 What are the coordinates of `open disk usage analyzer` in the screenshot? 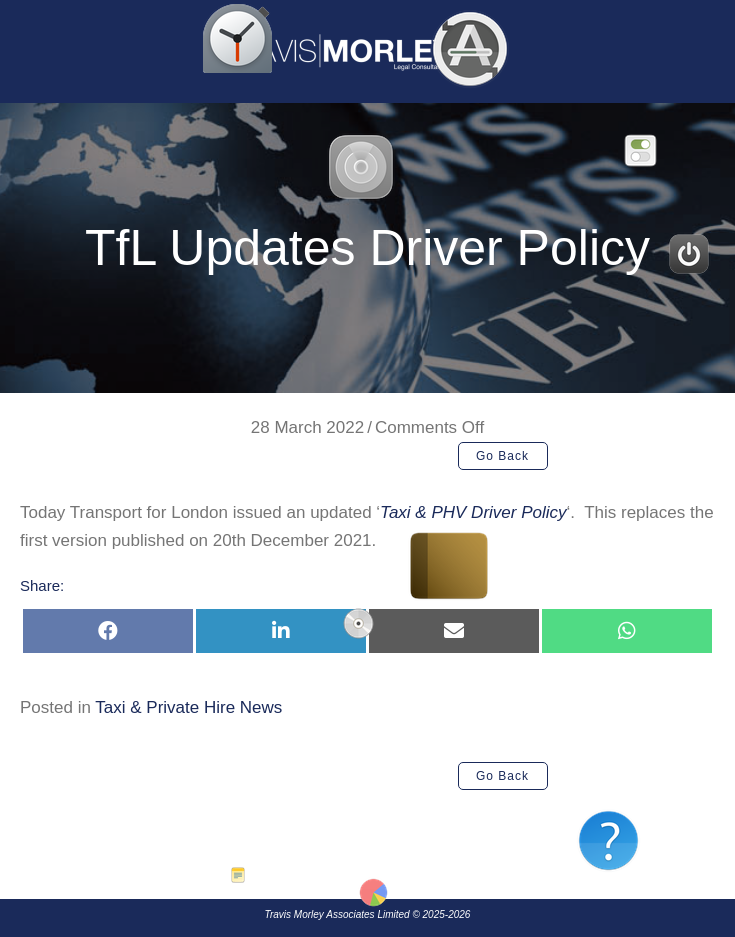 It's located at (373, 892).